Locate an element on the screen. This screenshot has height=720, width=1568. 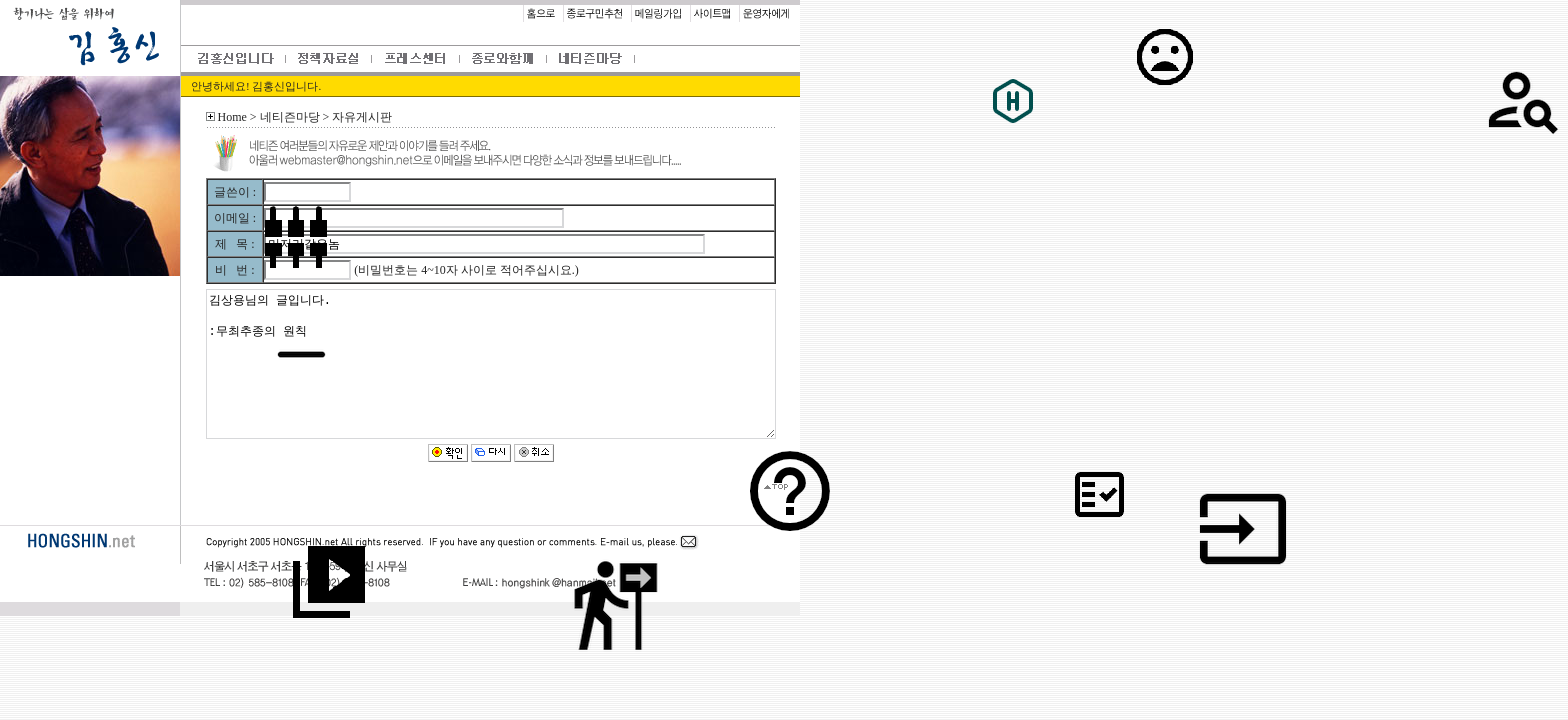
indicates a hospital or medical facility is located at coordinates (1013, 101).